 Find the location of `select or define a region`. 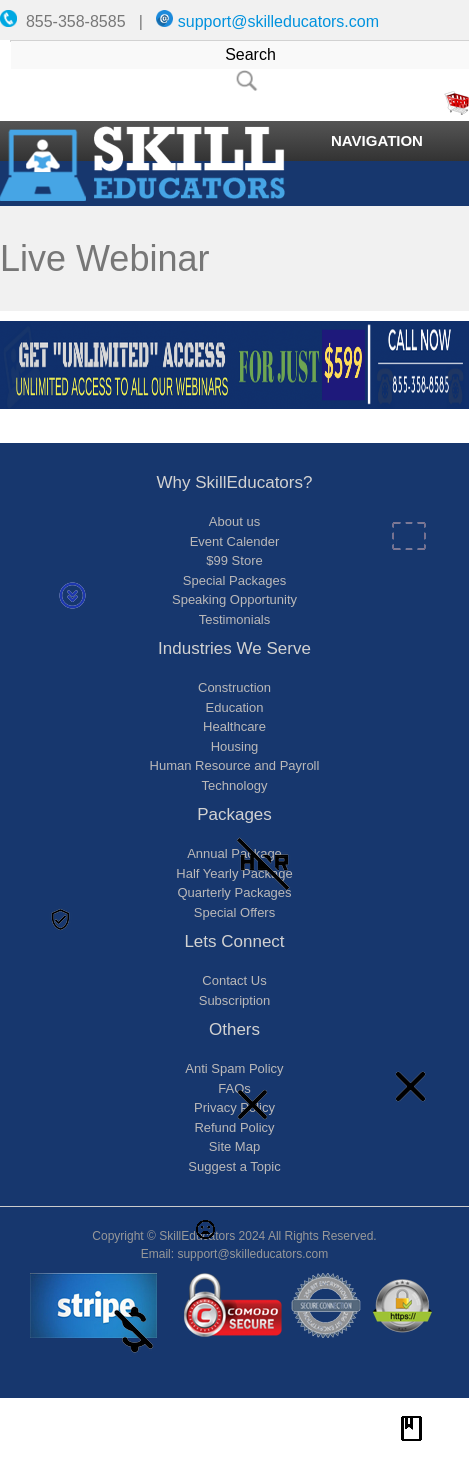

select or define a region is located at coordinates (409, 536).